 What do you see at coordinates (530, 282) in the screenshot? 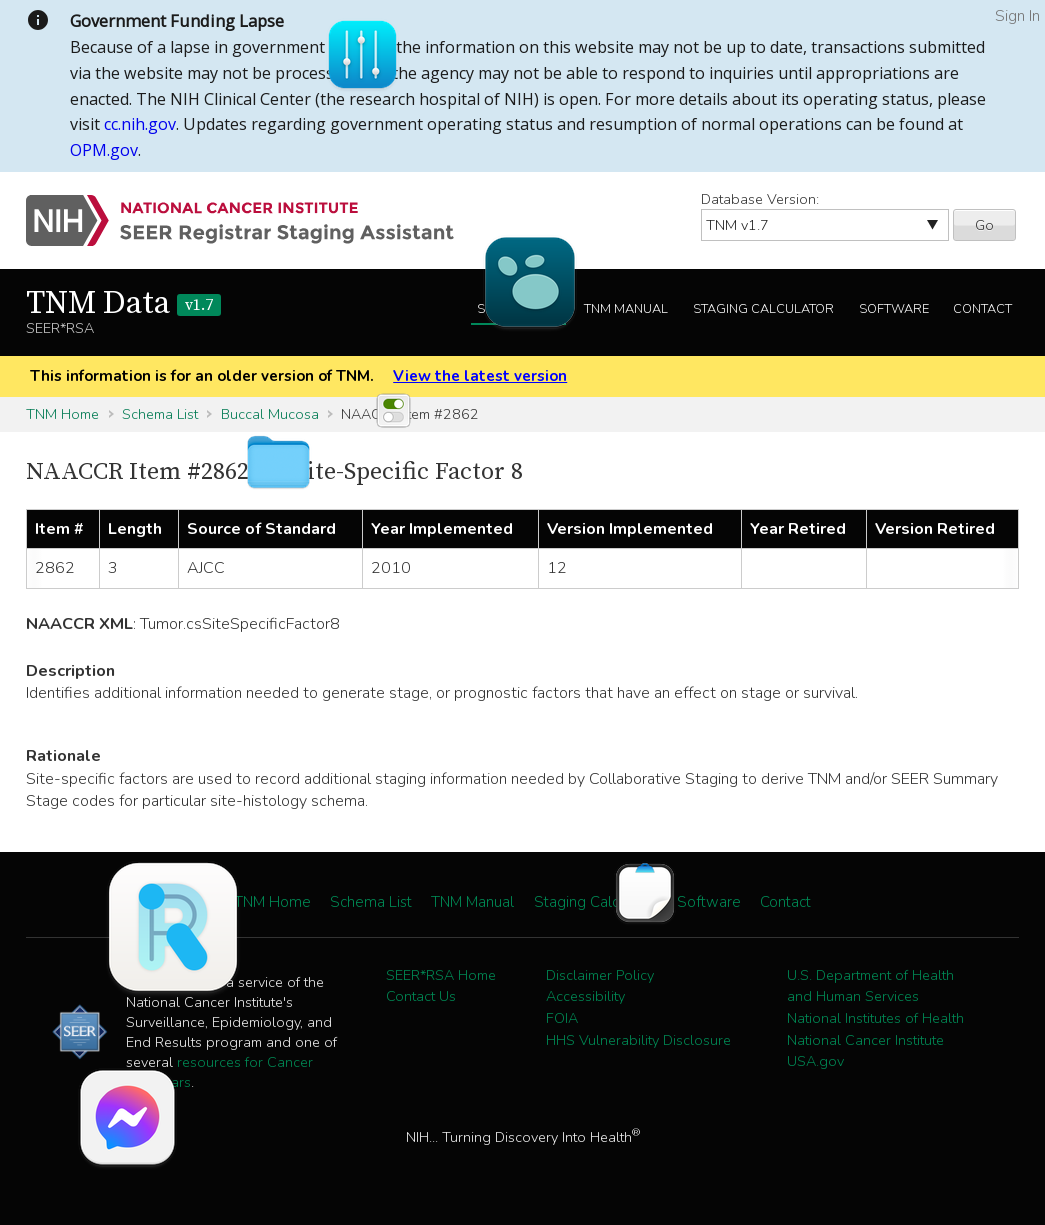
I see `open logseq app` at bounding box center [530, 282].